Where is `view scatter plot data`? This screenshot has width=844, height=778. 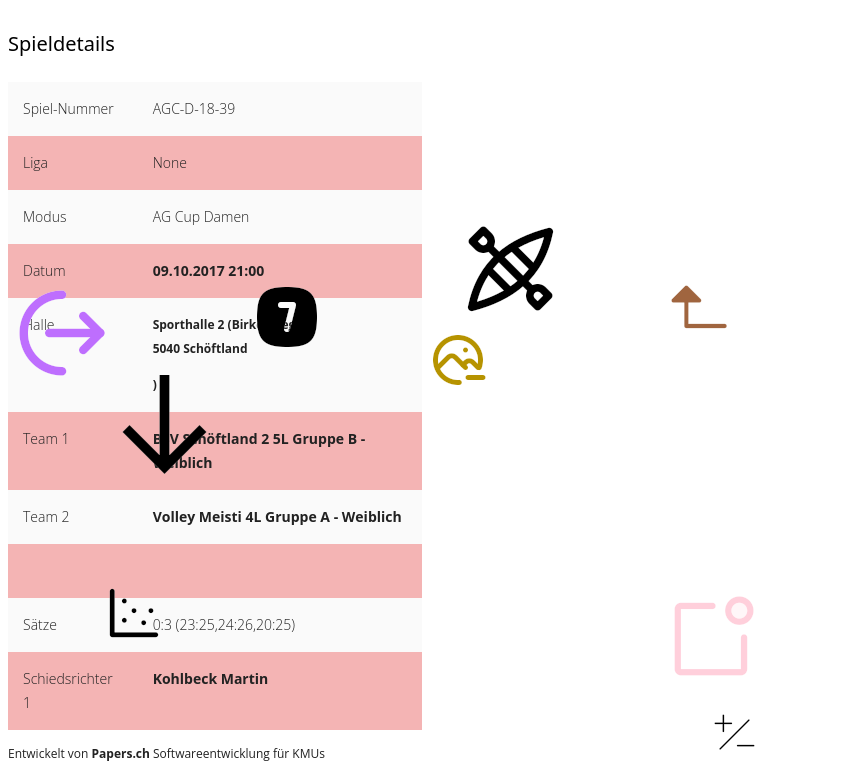
view scatter plot data is located at coordinates (134, 613).